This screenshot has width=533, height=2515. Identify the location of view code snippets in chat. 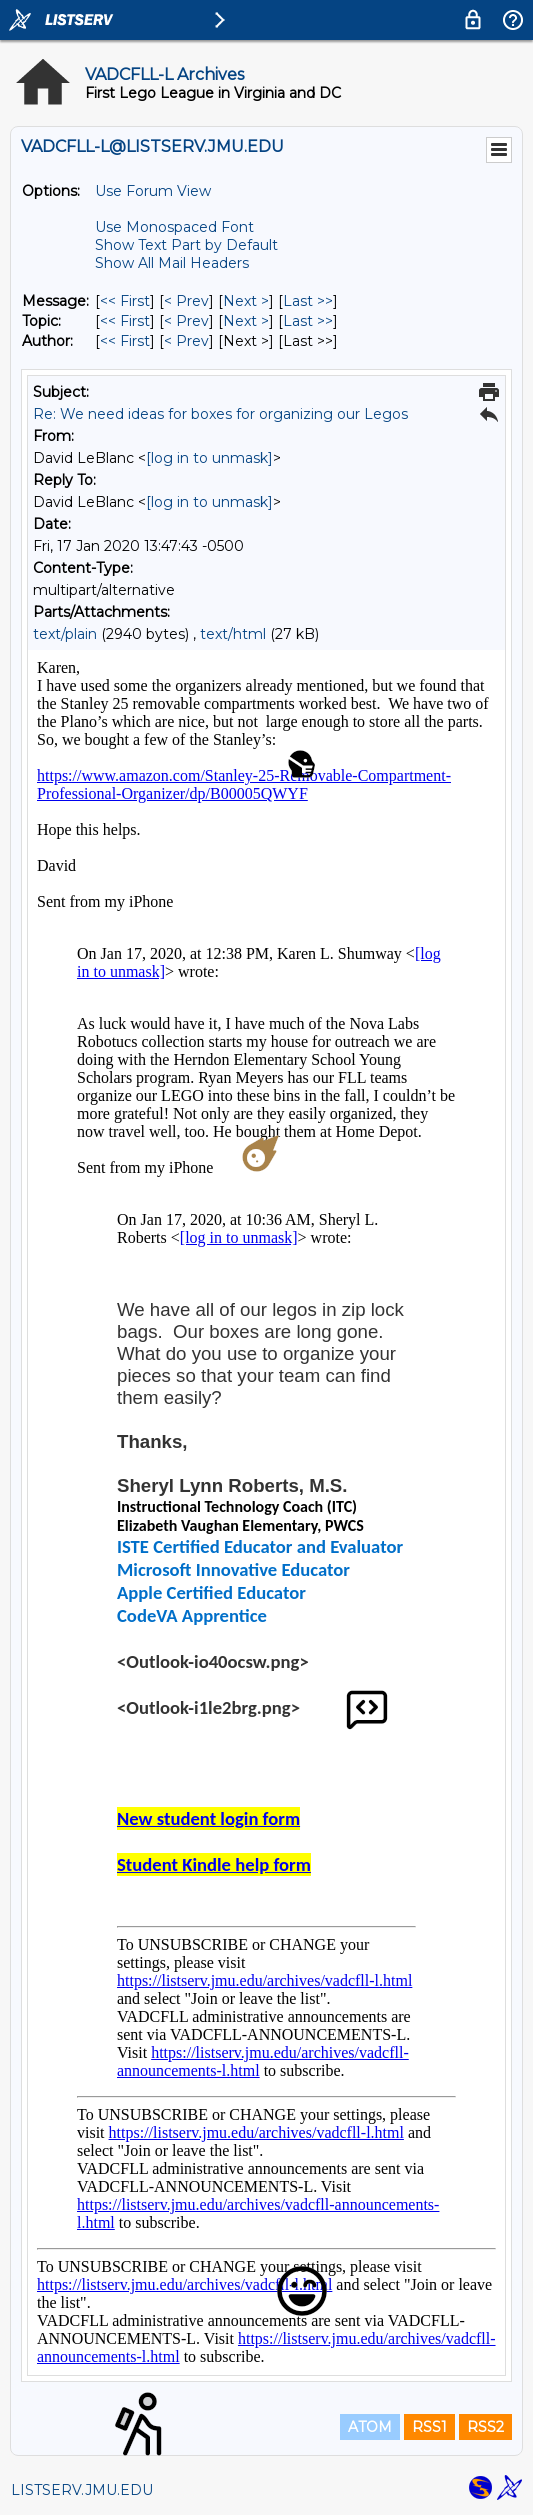
(367, 1709).